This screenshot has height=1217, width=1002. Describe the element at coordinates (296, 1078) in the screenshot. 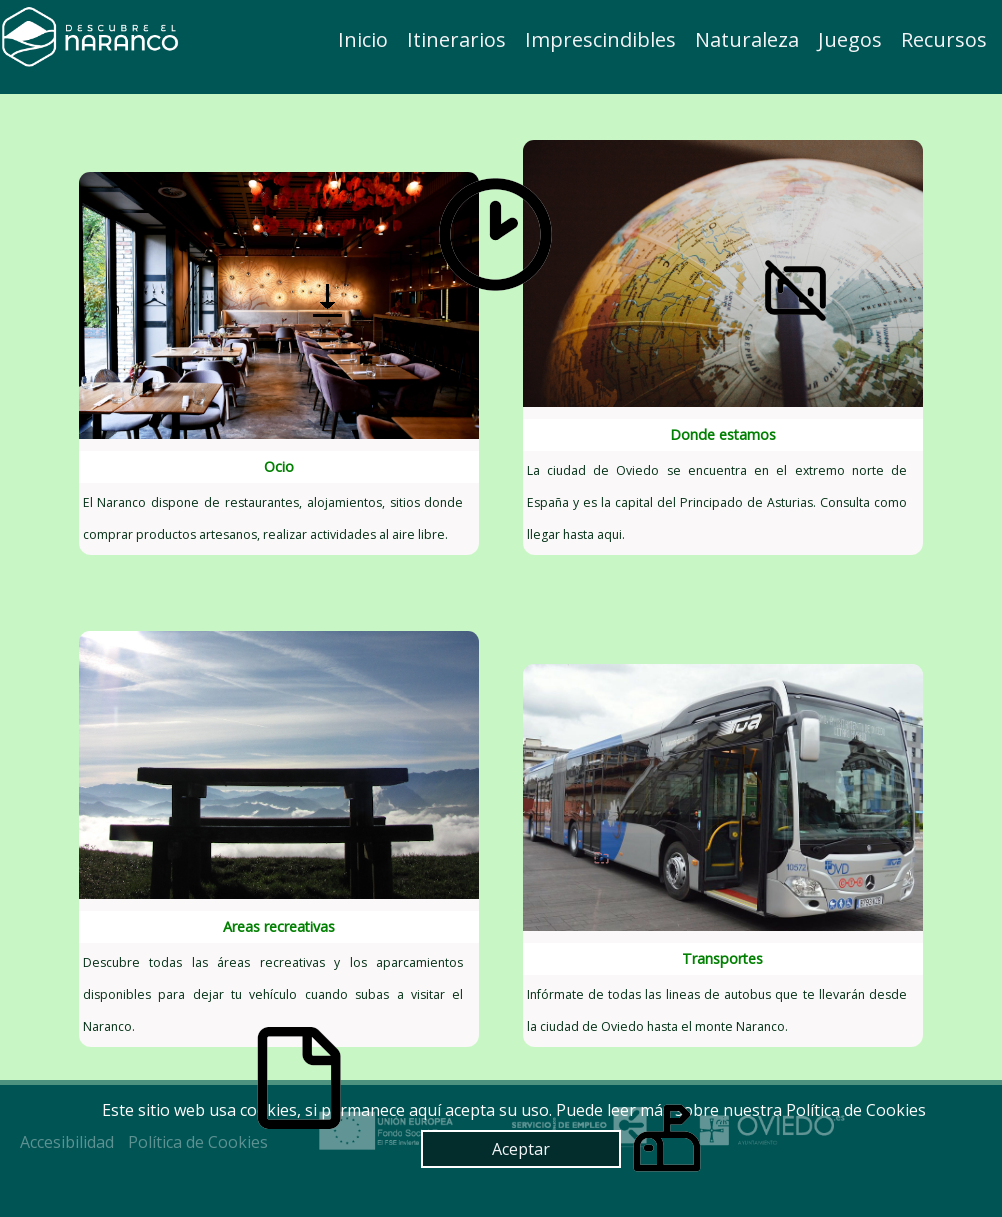

I see `view or open a file` at that location.